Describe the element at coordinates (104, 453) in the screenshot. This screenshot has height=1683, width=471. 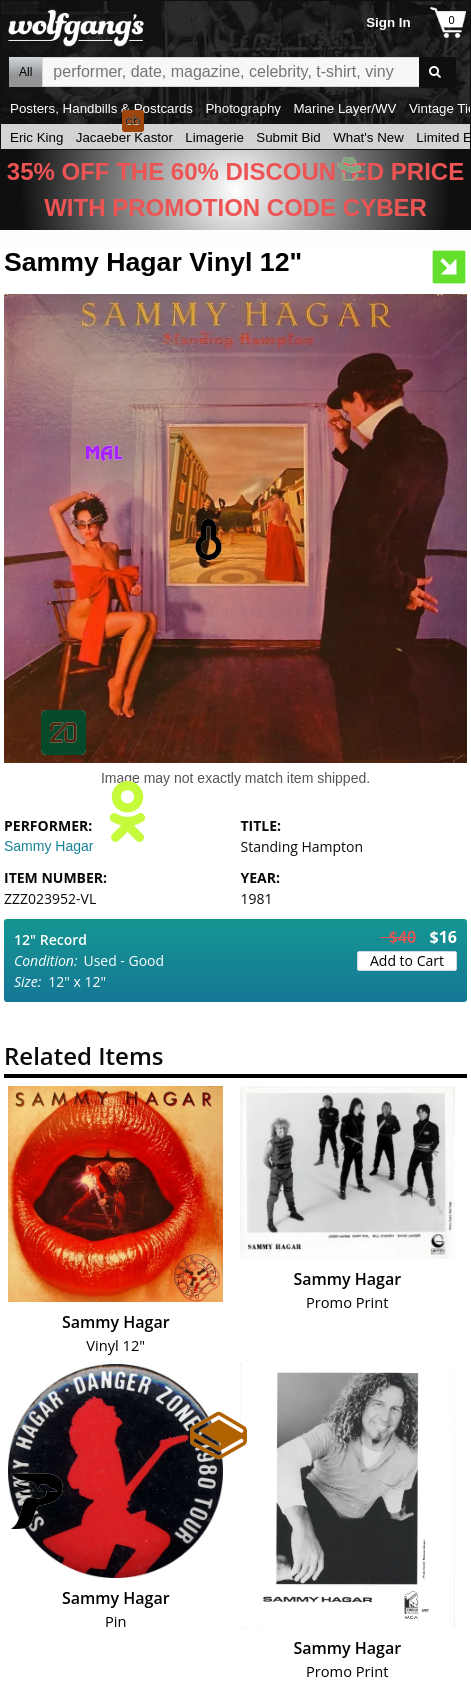
I see `open MyAnimeList app or website` at that location.